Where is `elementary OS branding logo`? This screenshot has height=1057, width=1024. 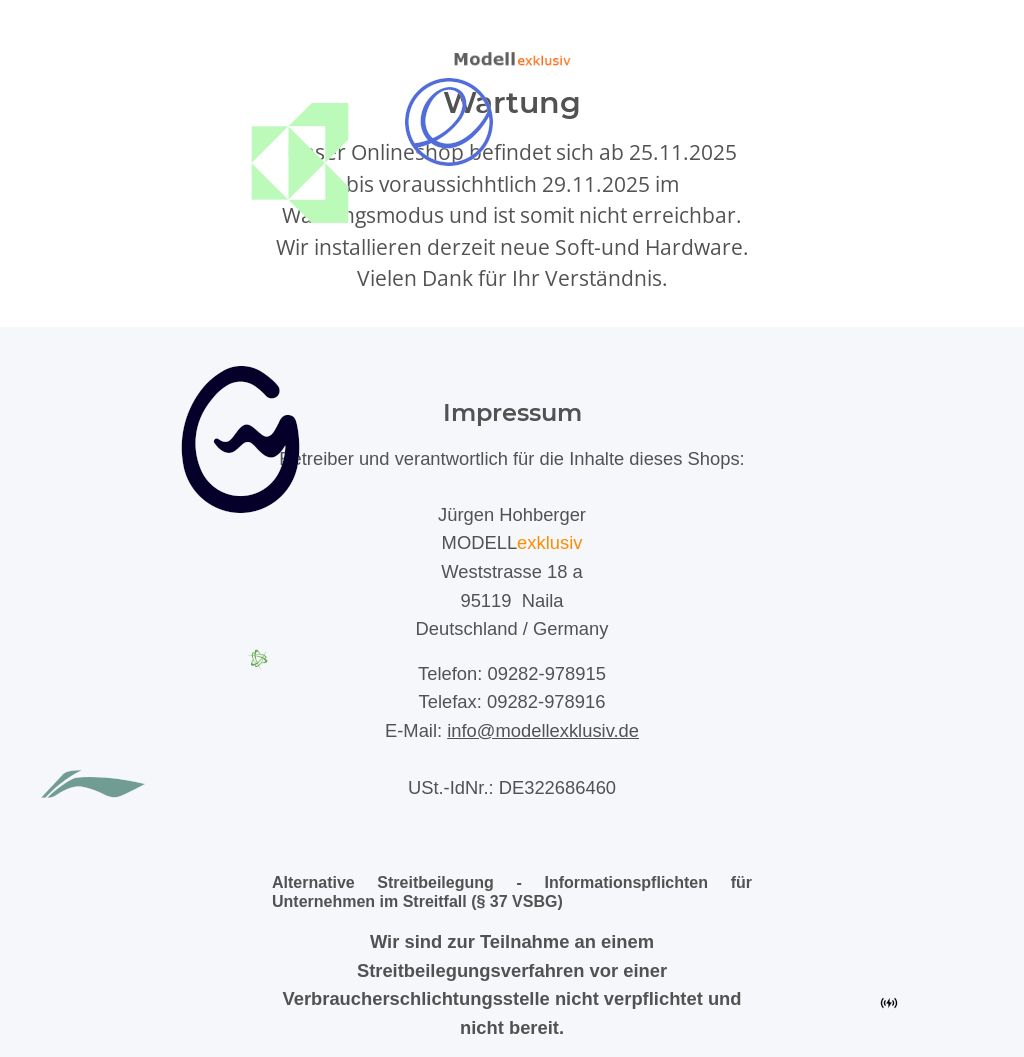
elementary OS branding logo is located at coordinates (449, 122).